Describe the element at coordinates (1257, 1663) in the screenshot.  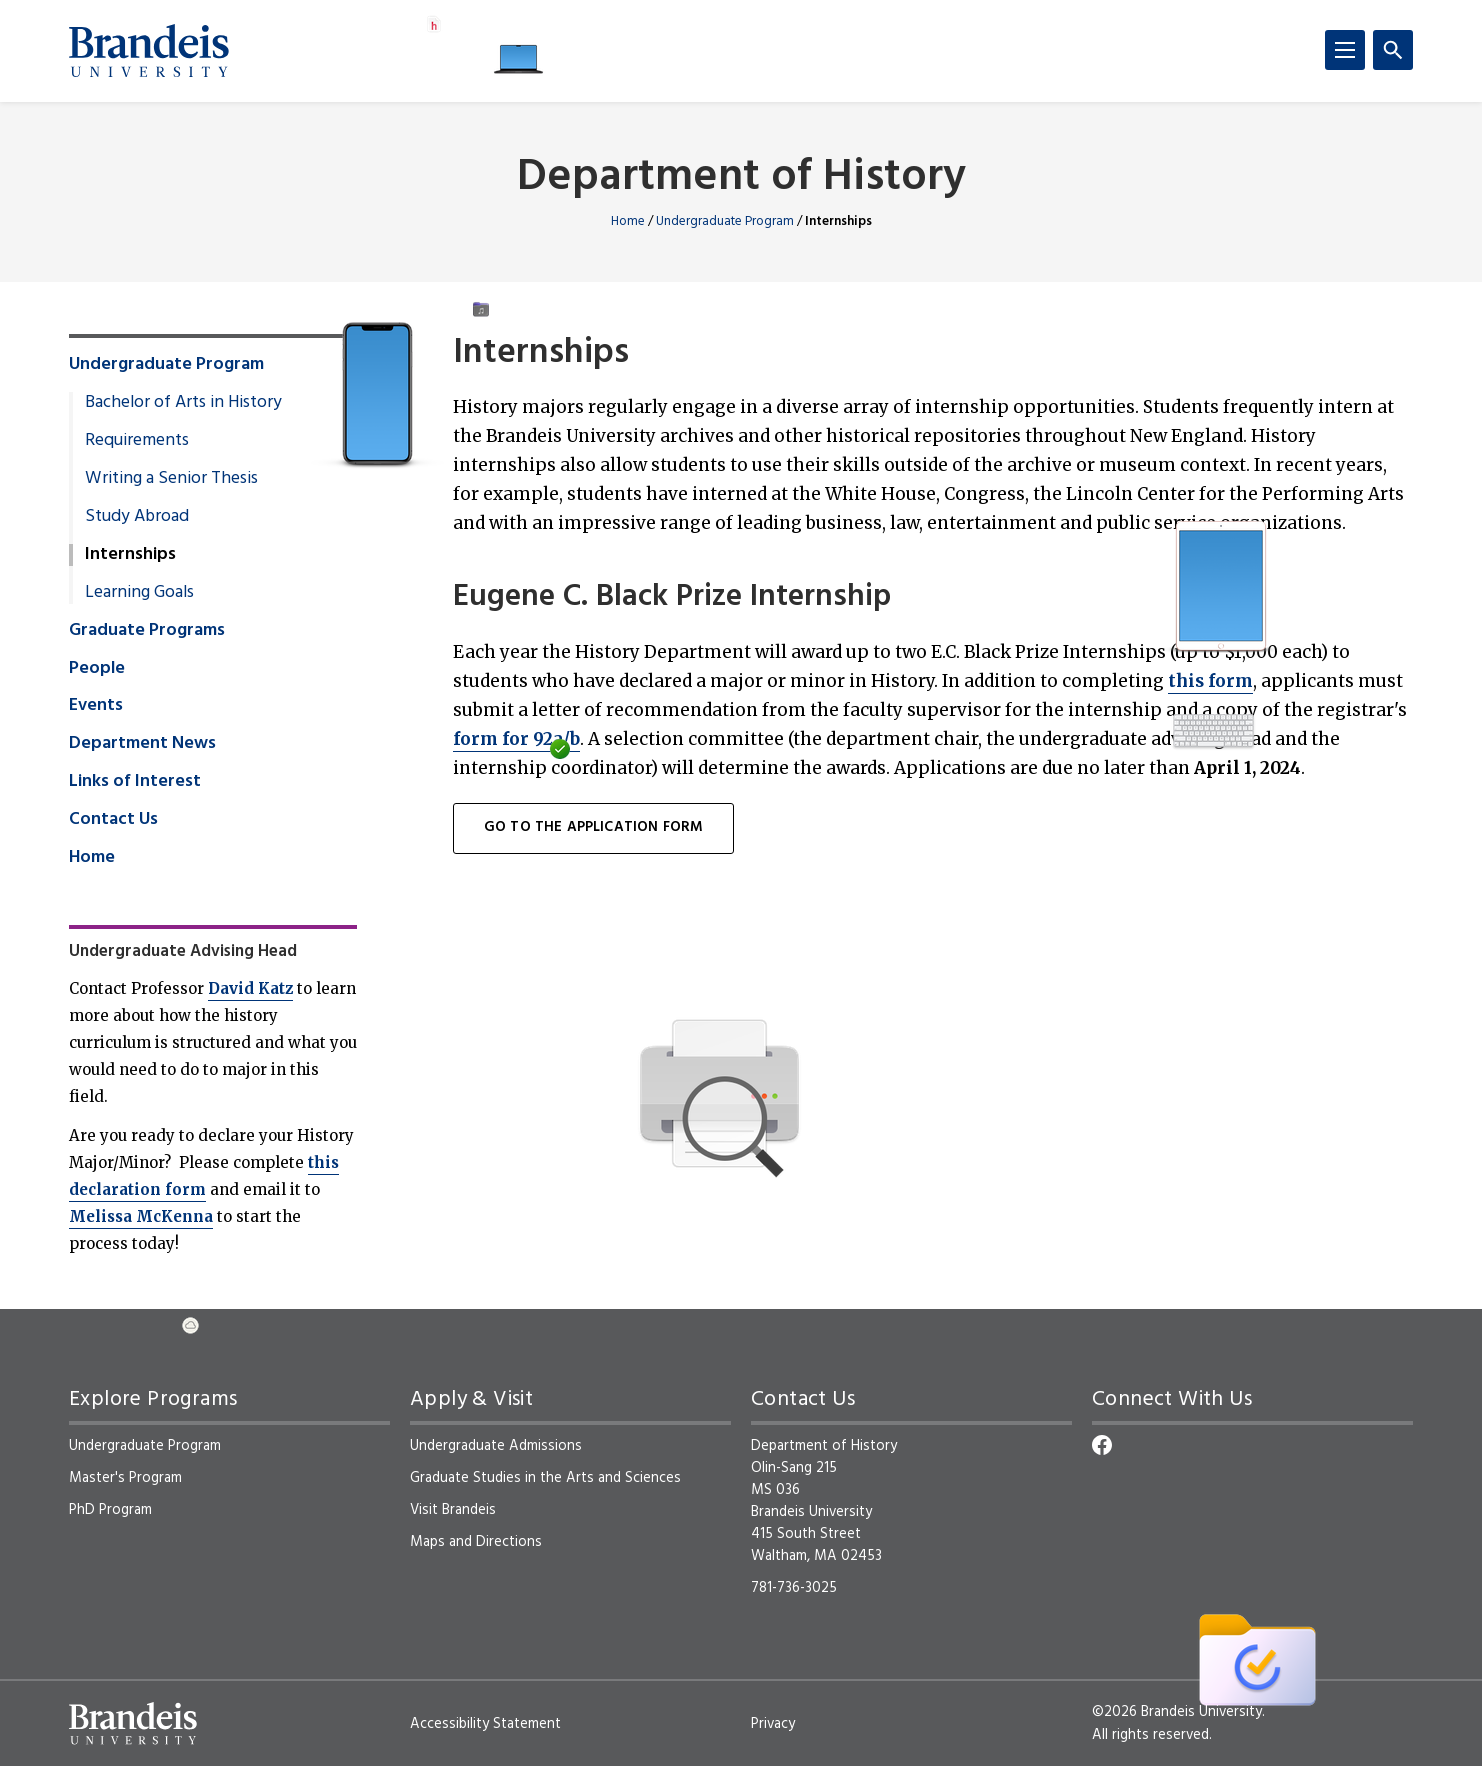
I see `open ticktick tasks folder` at that location.